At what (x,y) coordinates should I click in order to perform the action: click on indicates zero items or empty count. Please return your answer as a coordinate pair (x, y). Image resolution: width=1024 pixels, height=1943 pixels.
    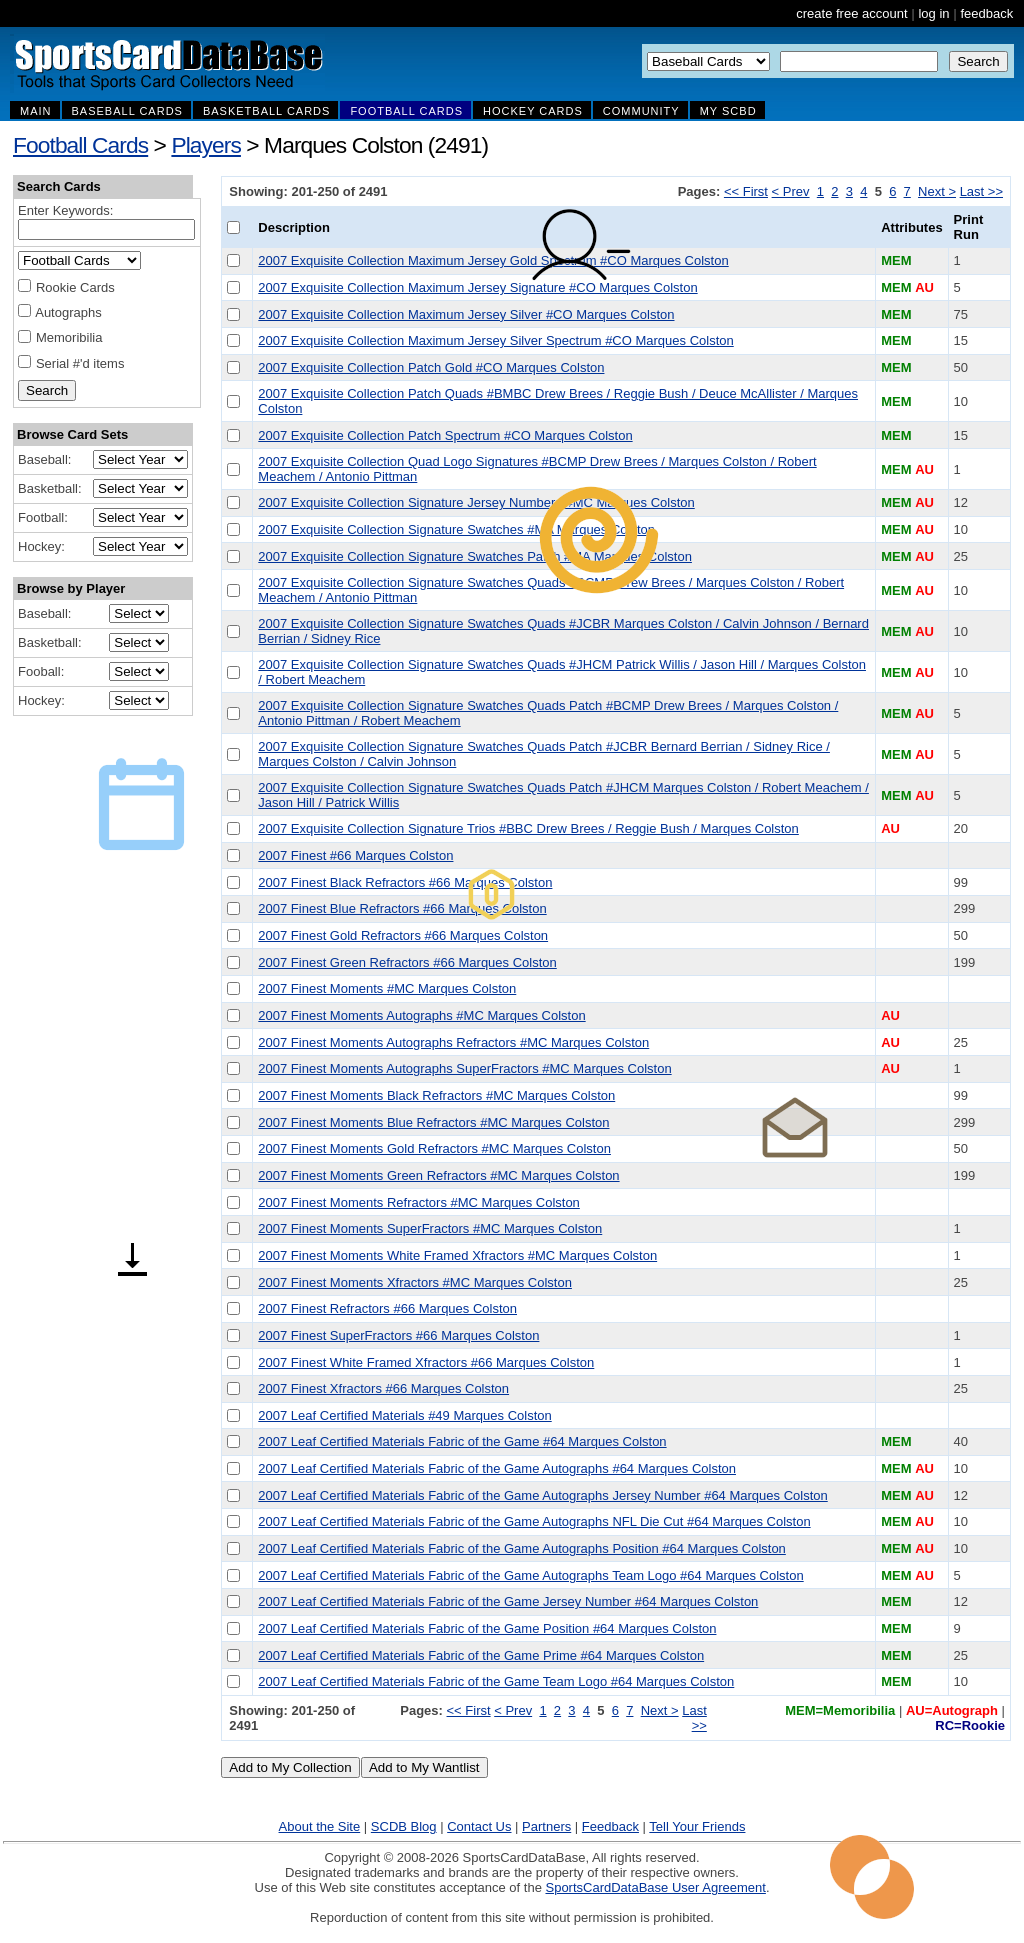
    Looking at the image, I should click on (491, 894).